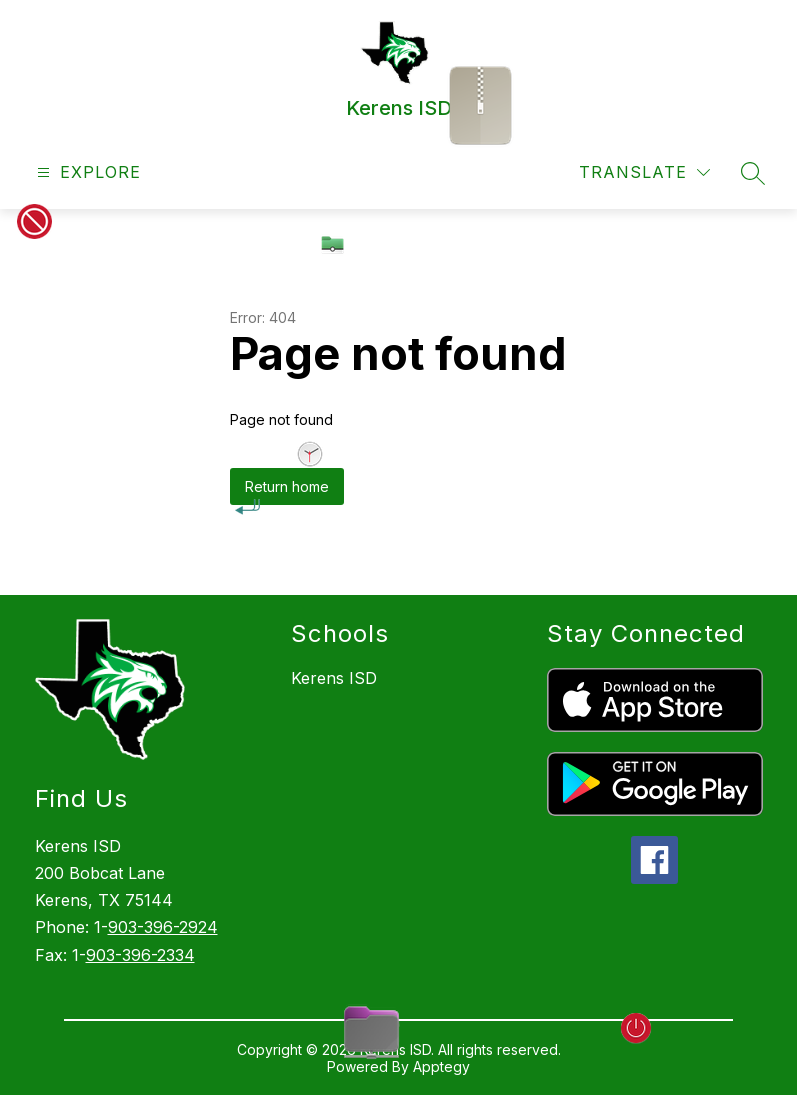 This screenshot has width=797, height=1095. I want to click on reply to all recipients of an email, so click(247, 505).